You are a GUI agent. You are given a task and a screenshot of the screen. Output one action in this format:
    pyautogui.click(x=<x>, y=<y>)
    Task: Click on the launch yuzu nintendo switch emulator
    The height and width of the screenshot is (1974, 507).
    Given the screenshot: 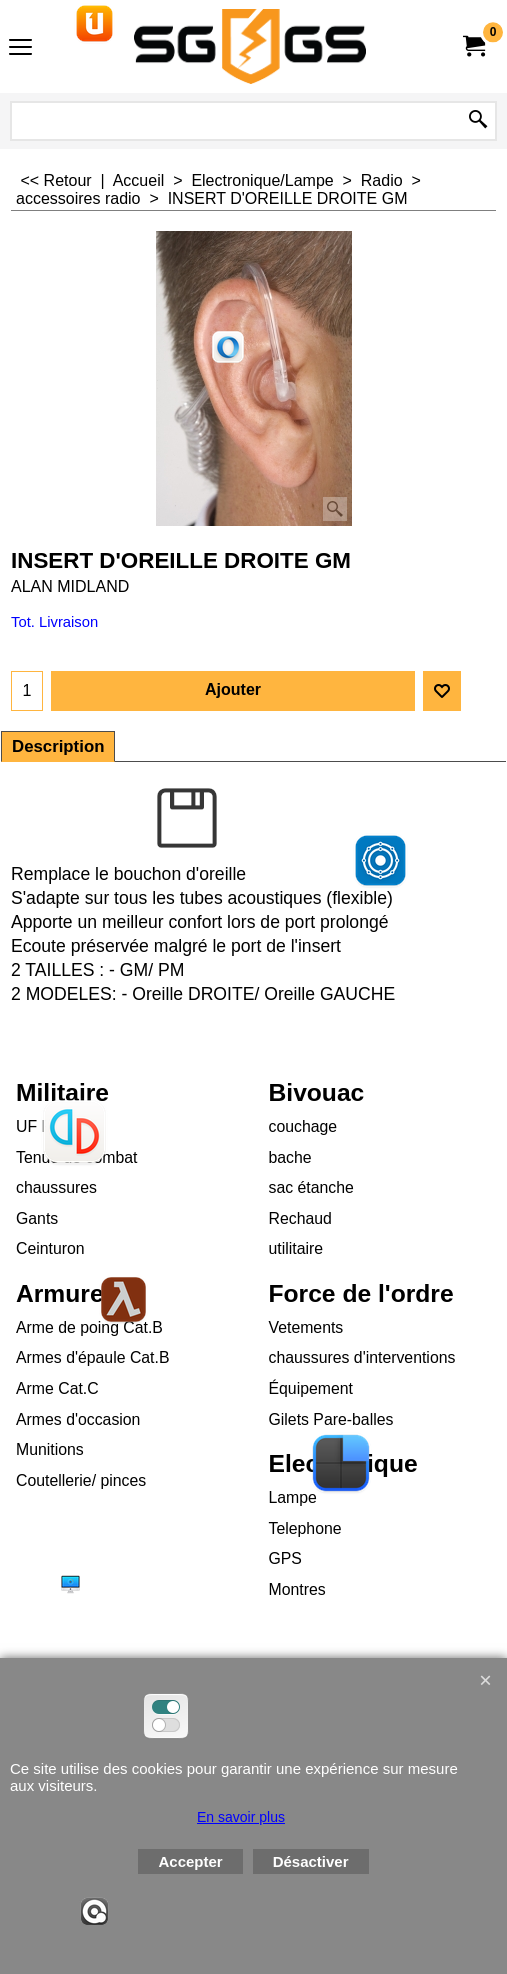 What is the action you would take?
    pyautogui.click(x=74, y=1131)
    